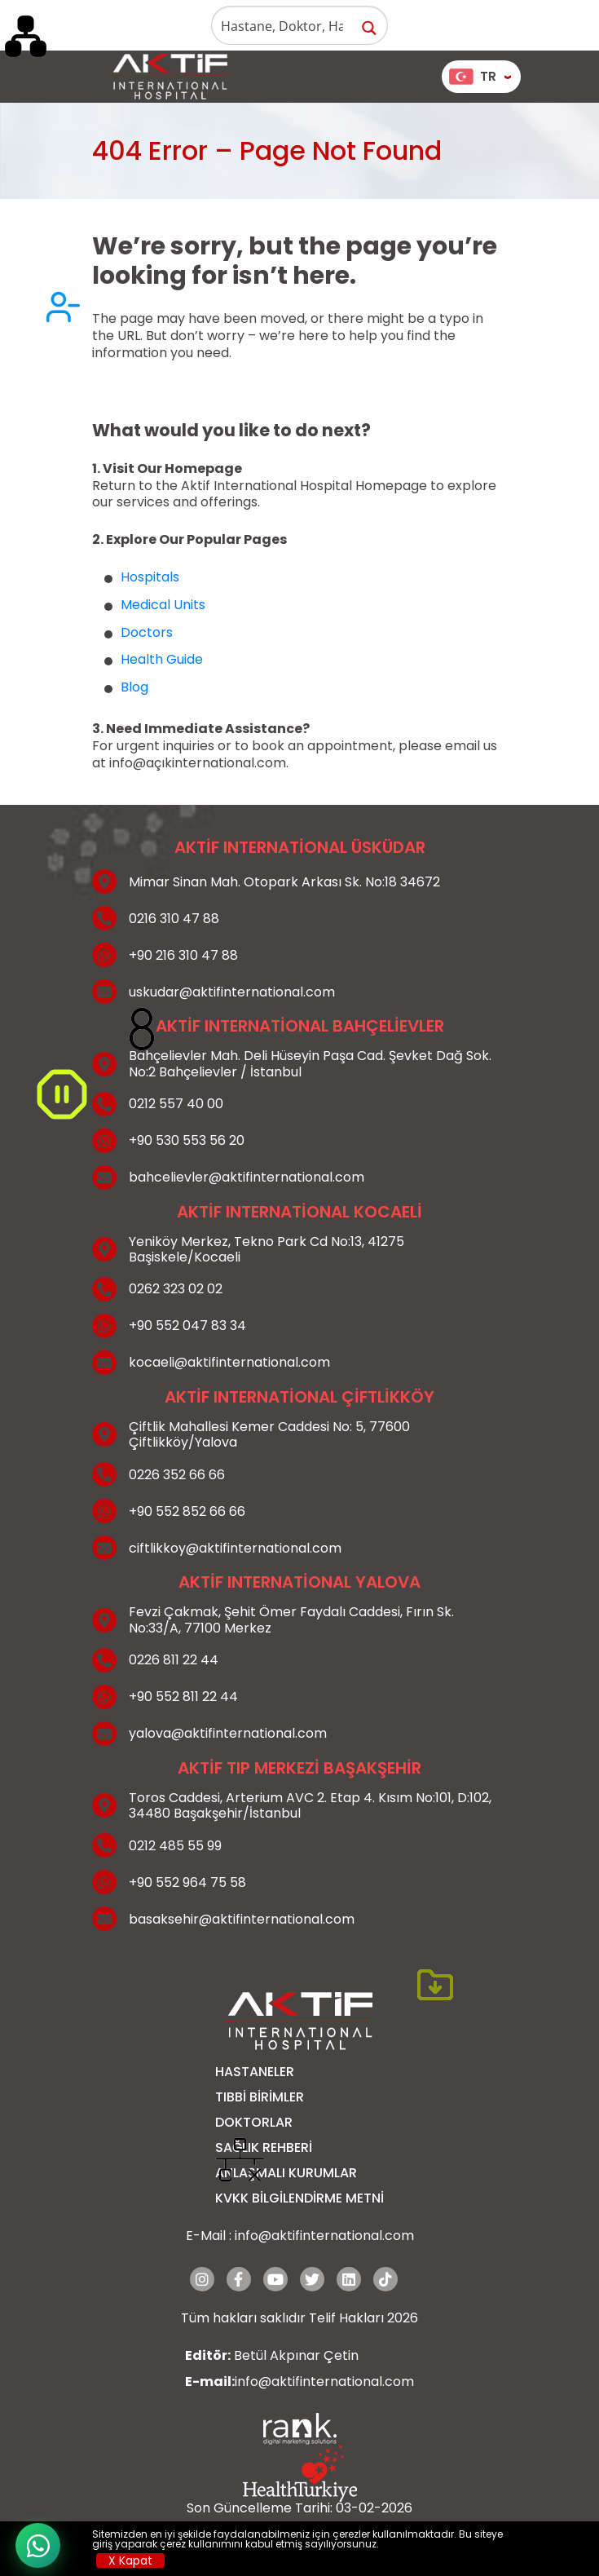 This screenshot has height=2576, width=599. I want to click on network connection failed or unavailable, so click(240, 2160).